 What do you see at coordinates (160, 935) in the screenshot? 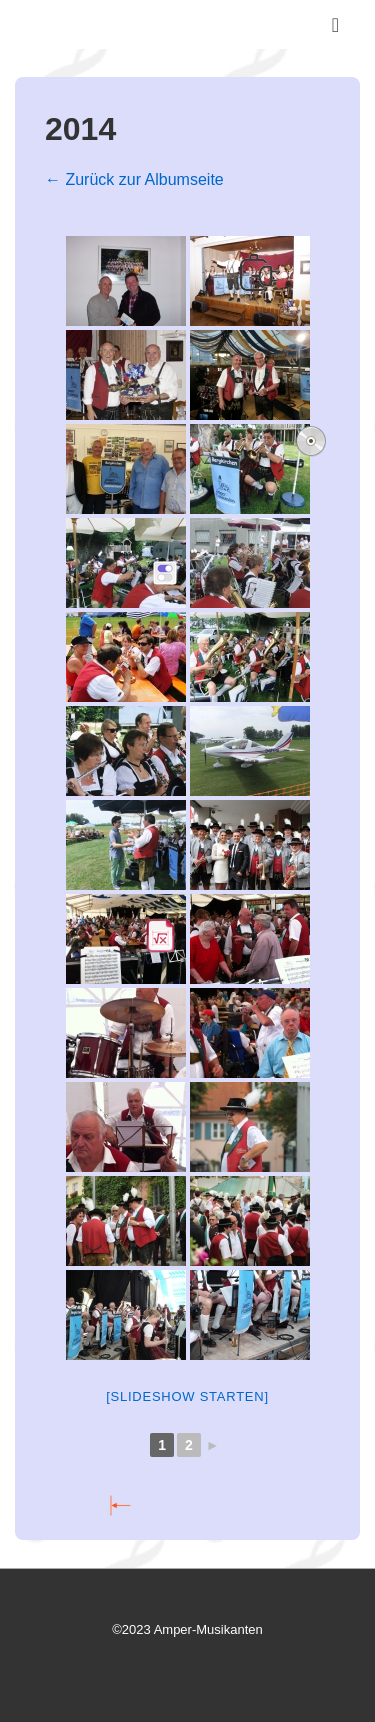
I see `libreoffice math formula template file` at bounding box center [160, 935].